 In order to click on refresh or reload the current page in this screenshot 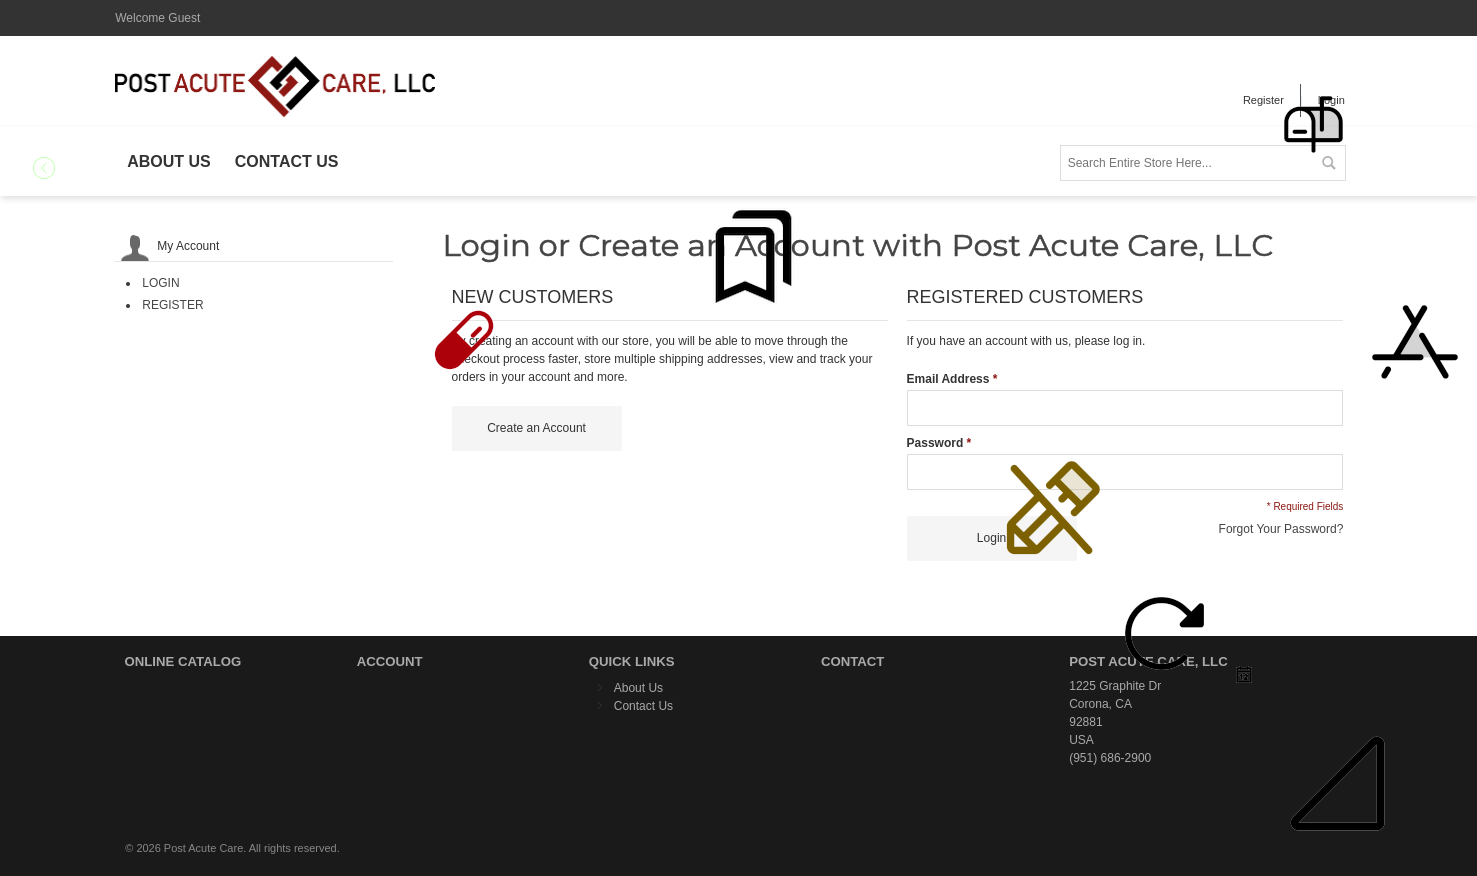, I will do `click(1161, 633)`.